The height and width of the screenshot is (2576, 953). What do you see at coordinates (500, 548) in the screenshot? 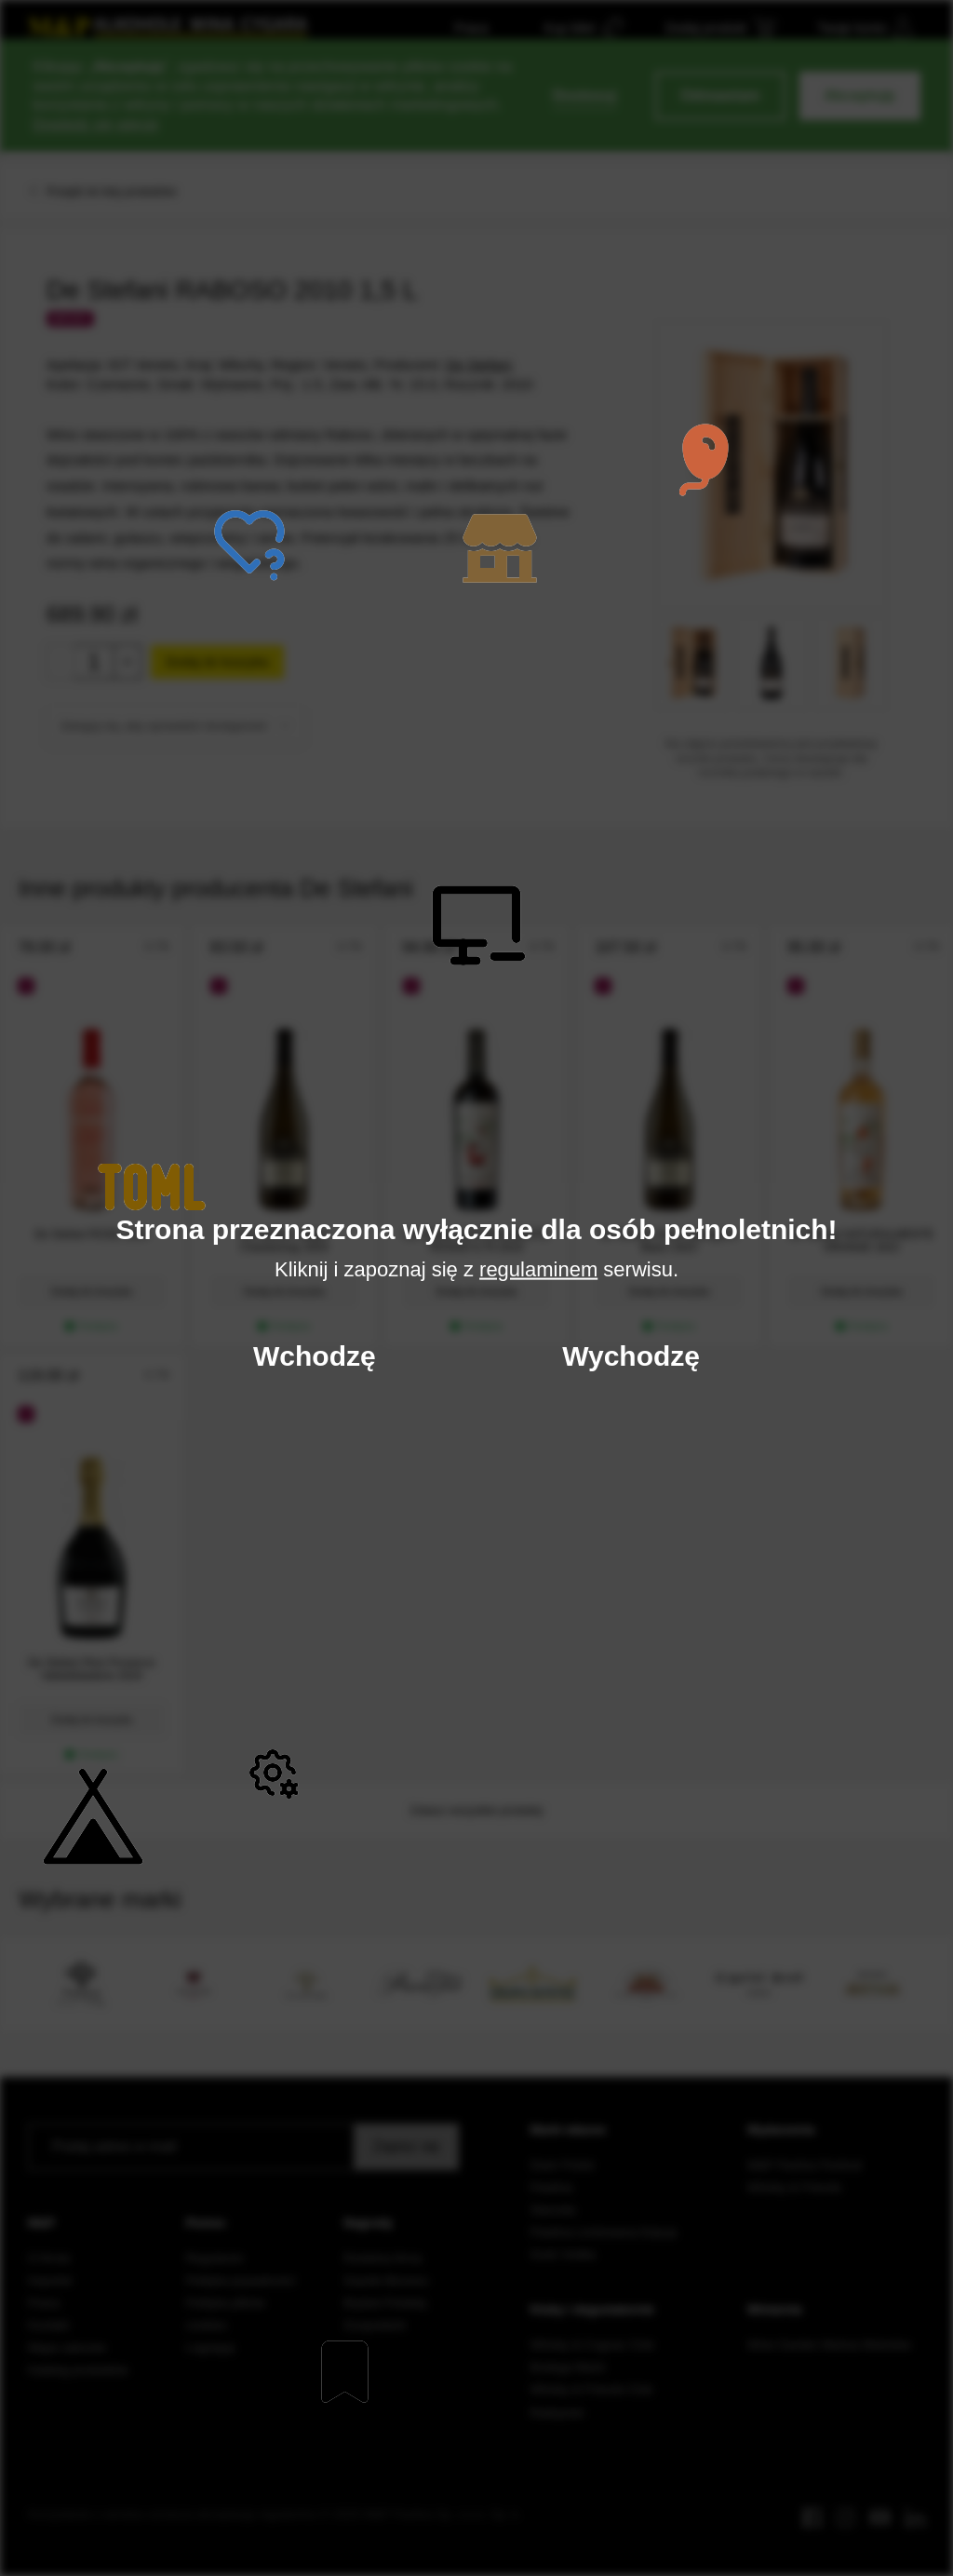
I see `browse or access the marketplace` at bounding box center [500, 548].